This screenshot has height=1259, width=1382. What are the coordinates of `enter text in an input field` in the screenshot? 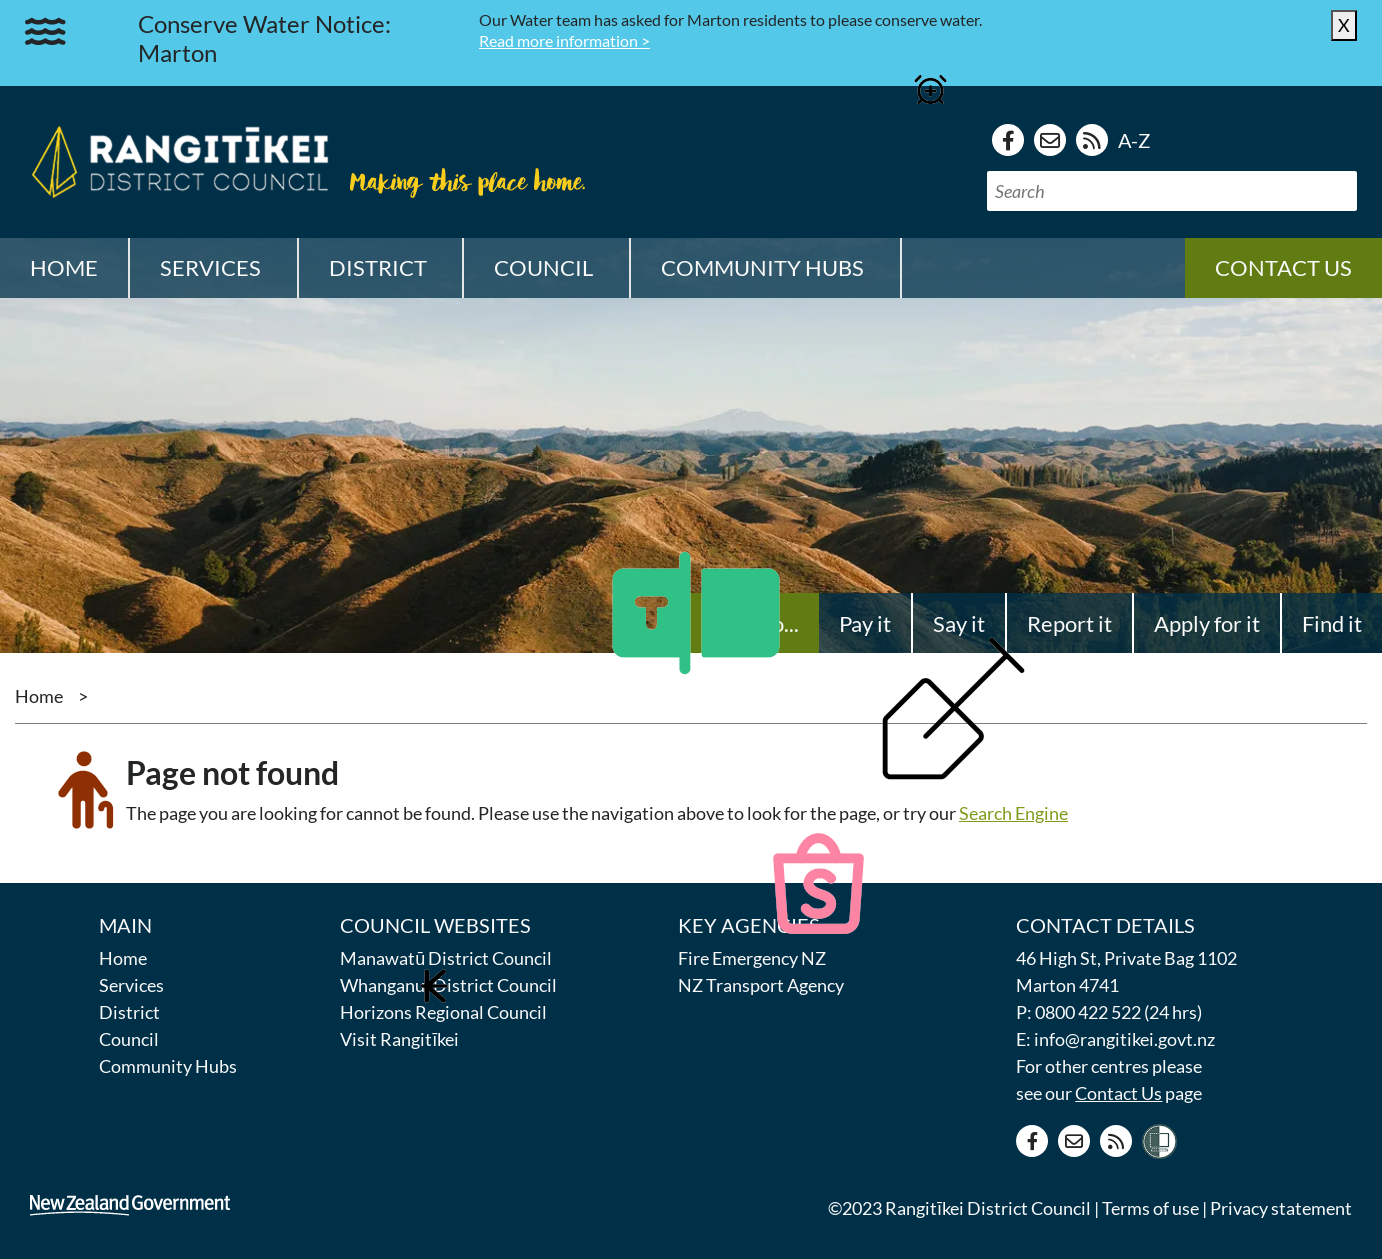 It's located at (696, 613).